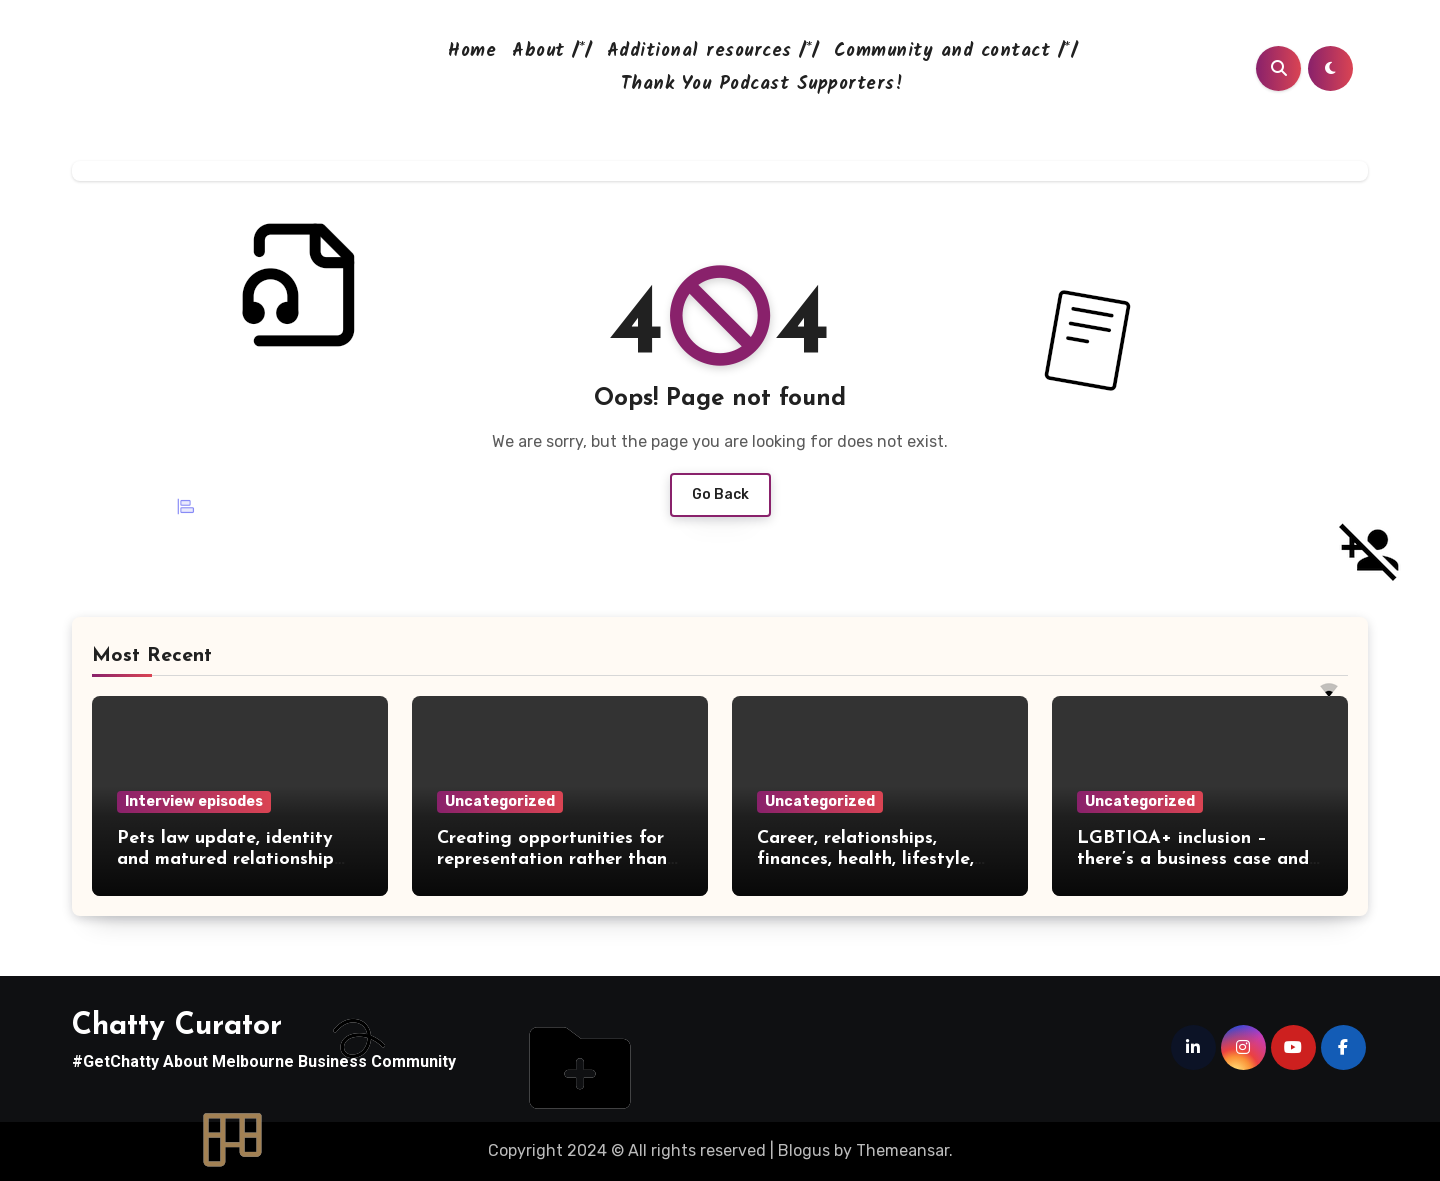  Describe the element at coordinates (1329, 690) in the screenshot. I see `indicates weak wifi signal strength (1 bar)` at that location.